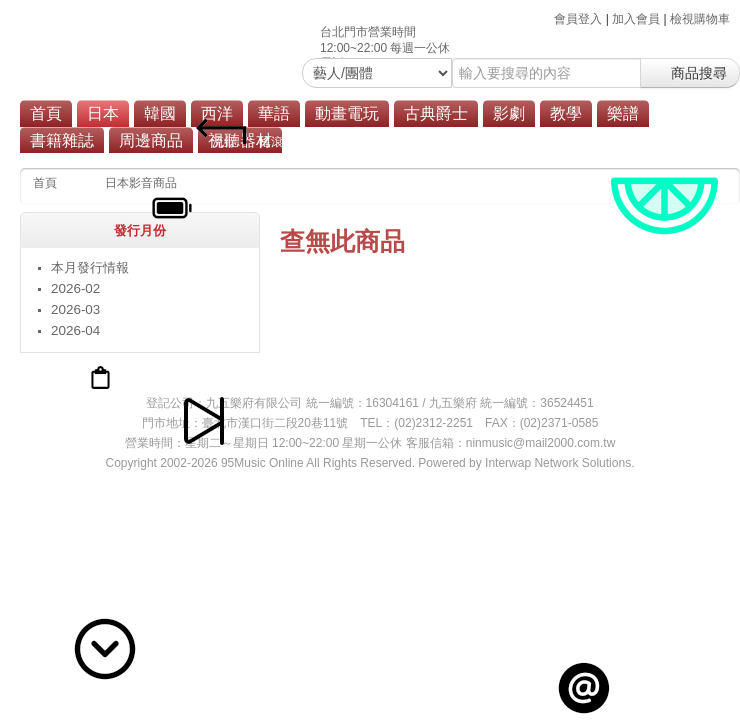 This screenshot has width=740, height=720. I want to click on copy to clipboard, so click(100, 377).